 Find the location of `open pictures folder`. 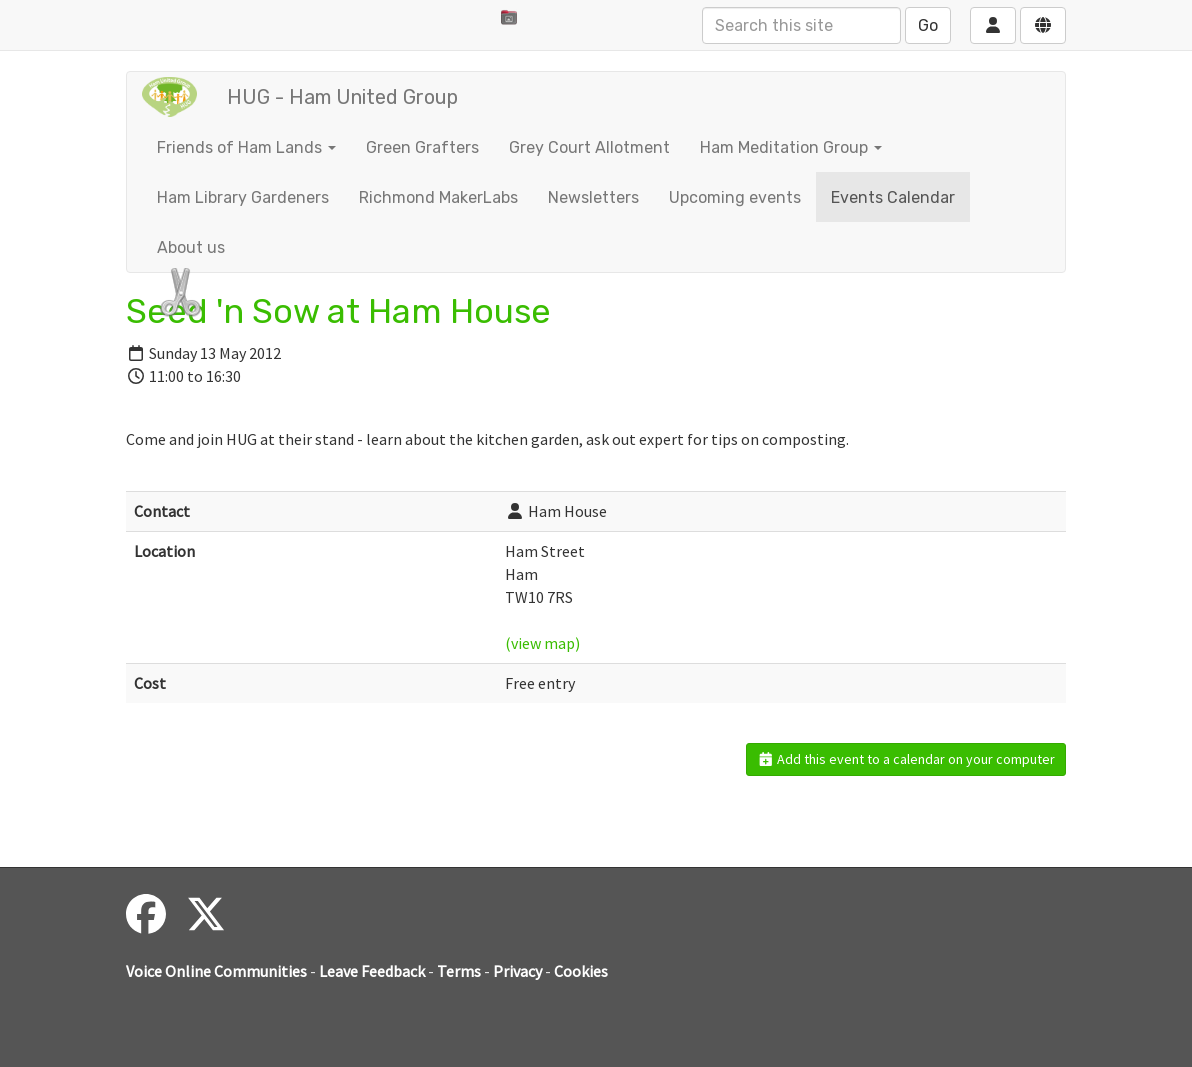

open pictures folder is located at coordinates (509, 17).